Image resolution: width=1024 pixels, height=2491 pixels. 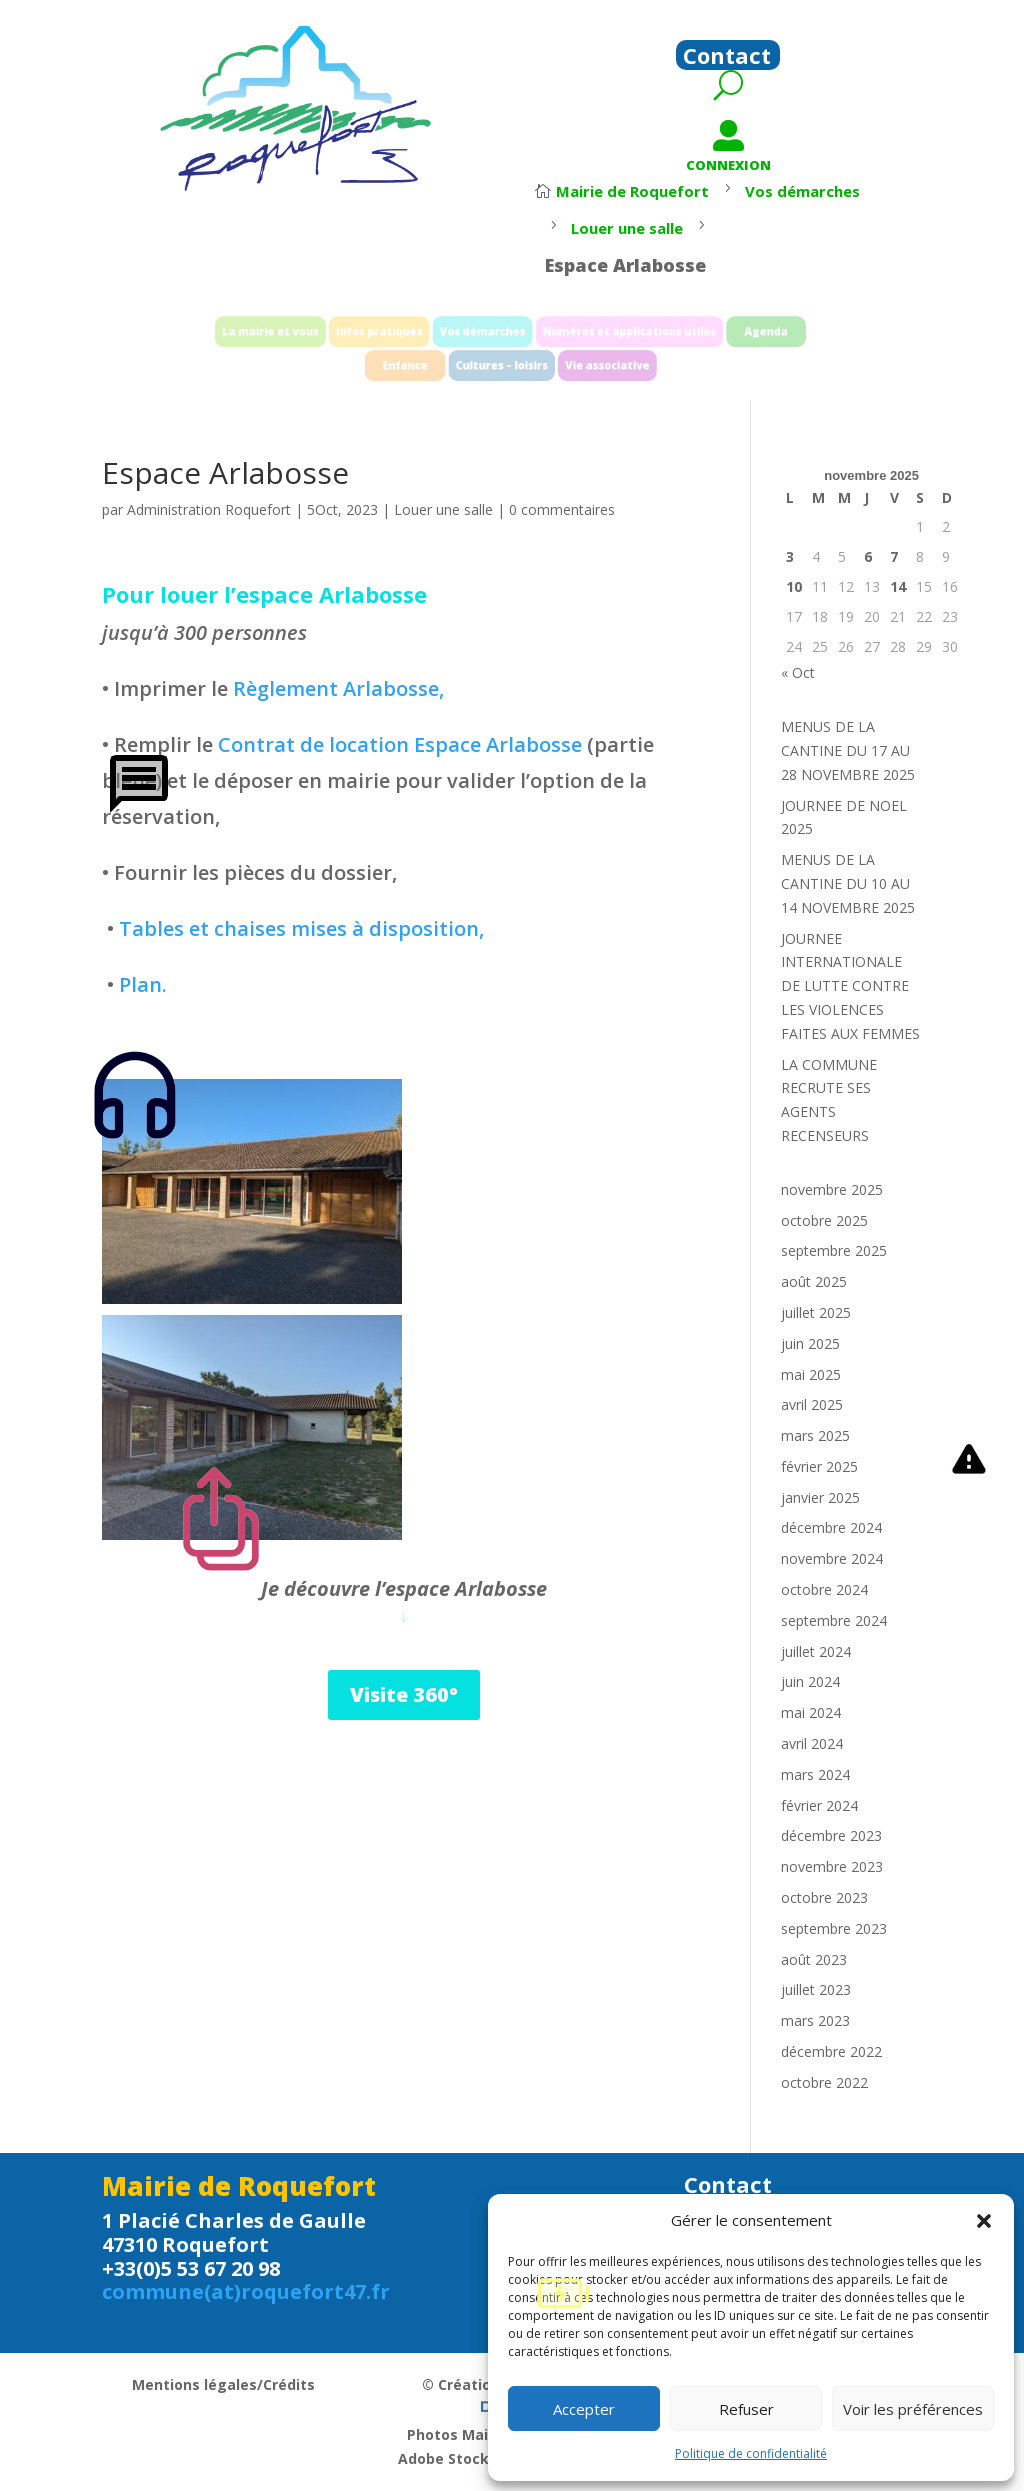 I want to click on indicates device is currently charging, so click(x=562, y=2293).